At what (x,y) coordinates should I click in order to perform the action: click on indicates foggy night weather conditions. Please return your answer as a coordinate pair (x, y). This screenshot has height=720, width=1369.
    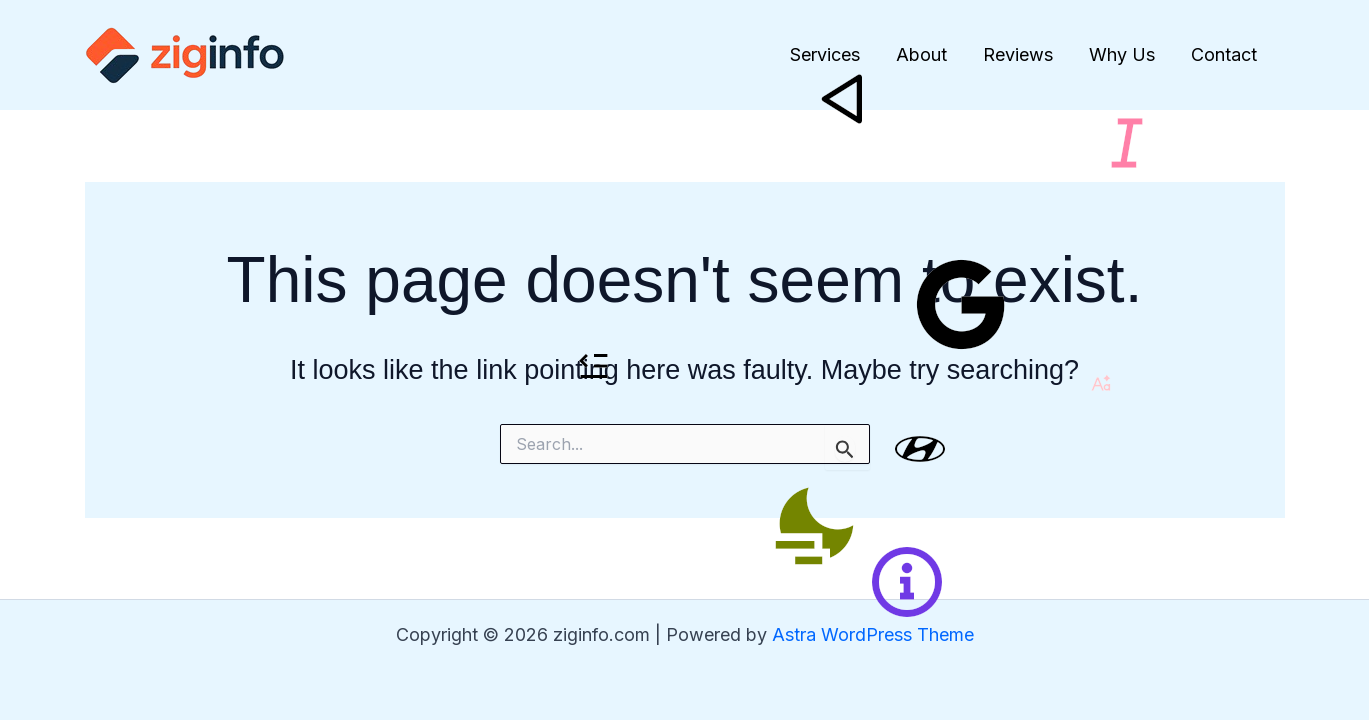
    Looking at the image, I should click on (814, 525).